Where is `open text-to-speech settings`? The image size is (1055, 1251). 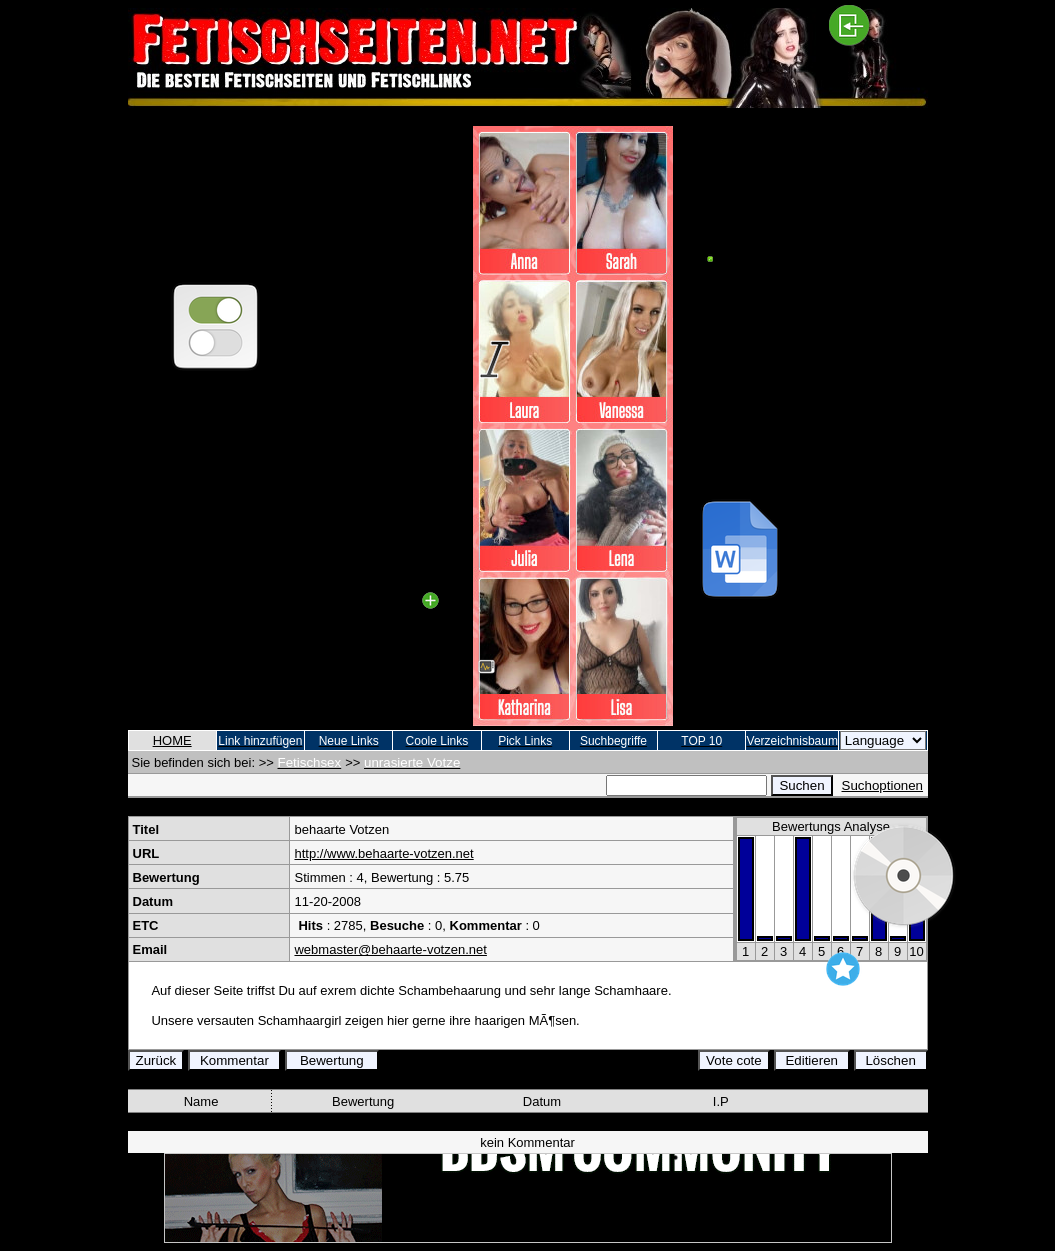
open text-to-speech settings is located at coordinates (675, 212).